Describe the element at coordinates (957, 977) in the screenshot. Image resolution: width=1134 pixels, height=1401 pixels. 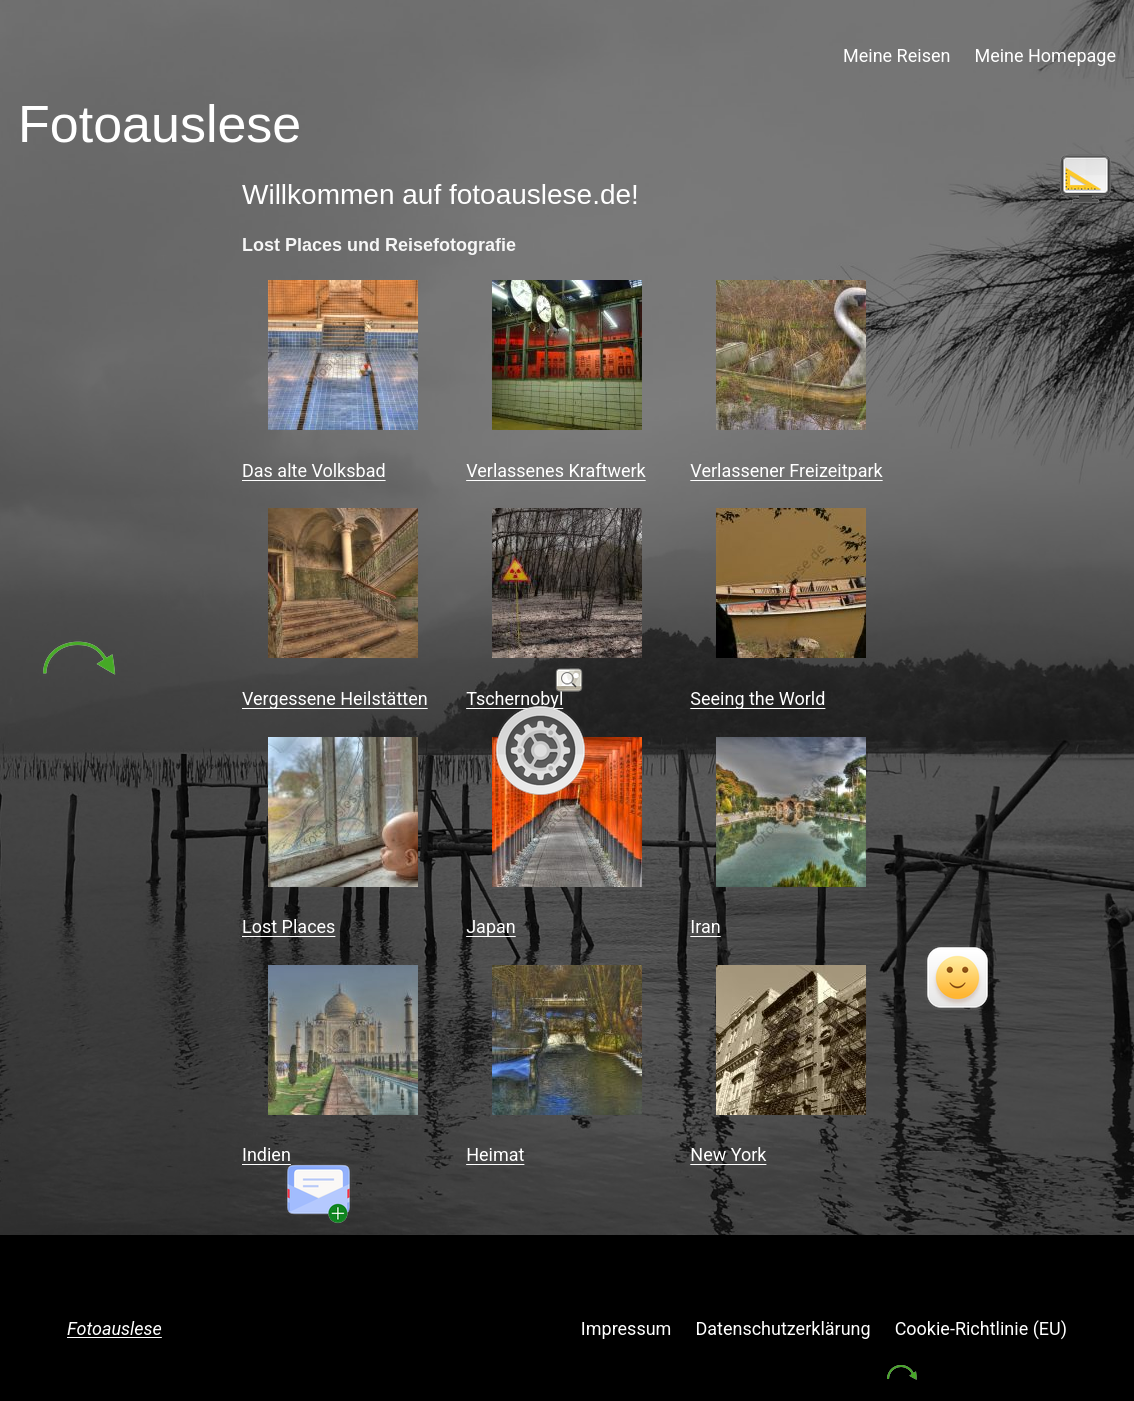
I see `customize emoji and emoticon preferences` at that location.